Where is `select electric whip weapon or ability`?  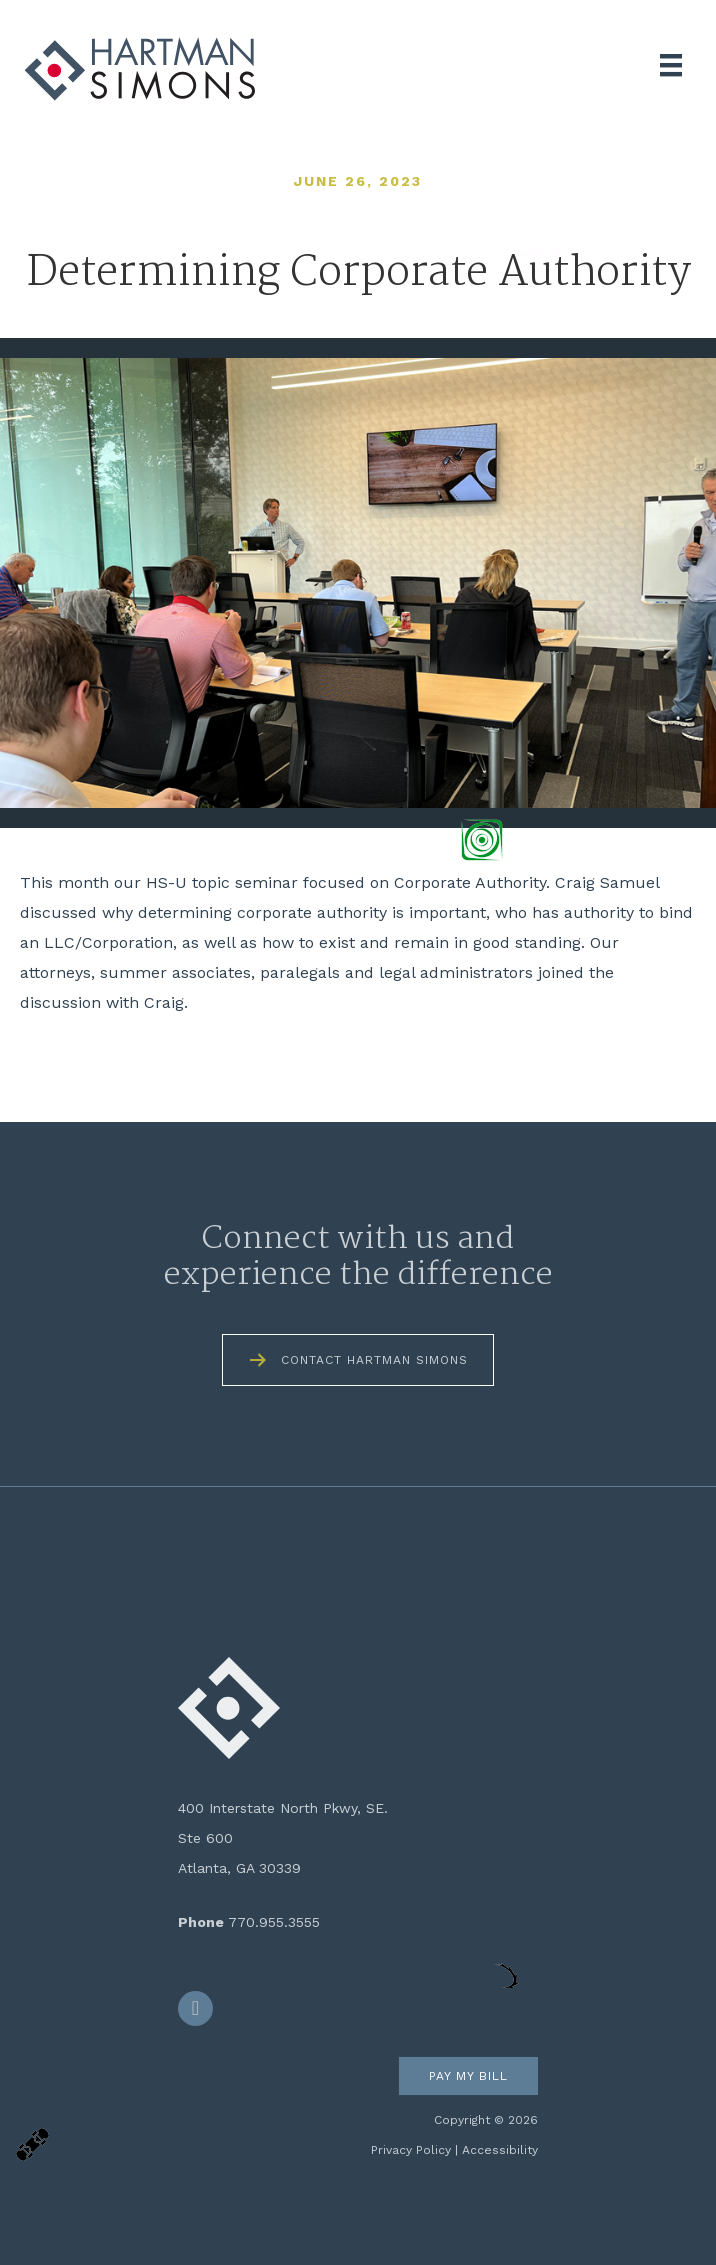
select electric whip weapon or ability is located at coordinates (506, 1975).